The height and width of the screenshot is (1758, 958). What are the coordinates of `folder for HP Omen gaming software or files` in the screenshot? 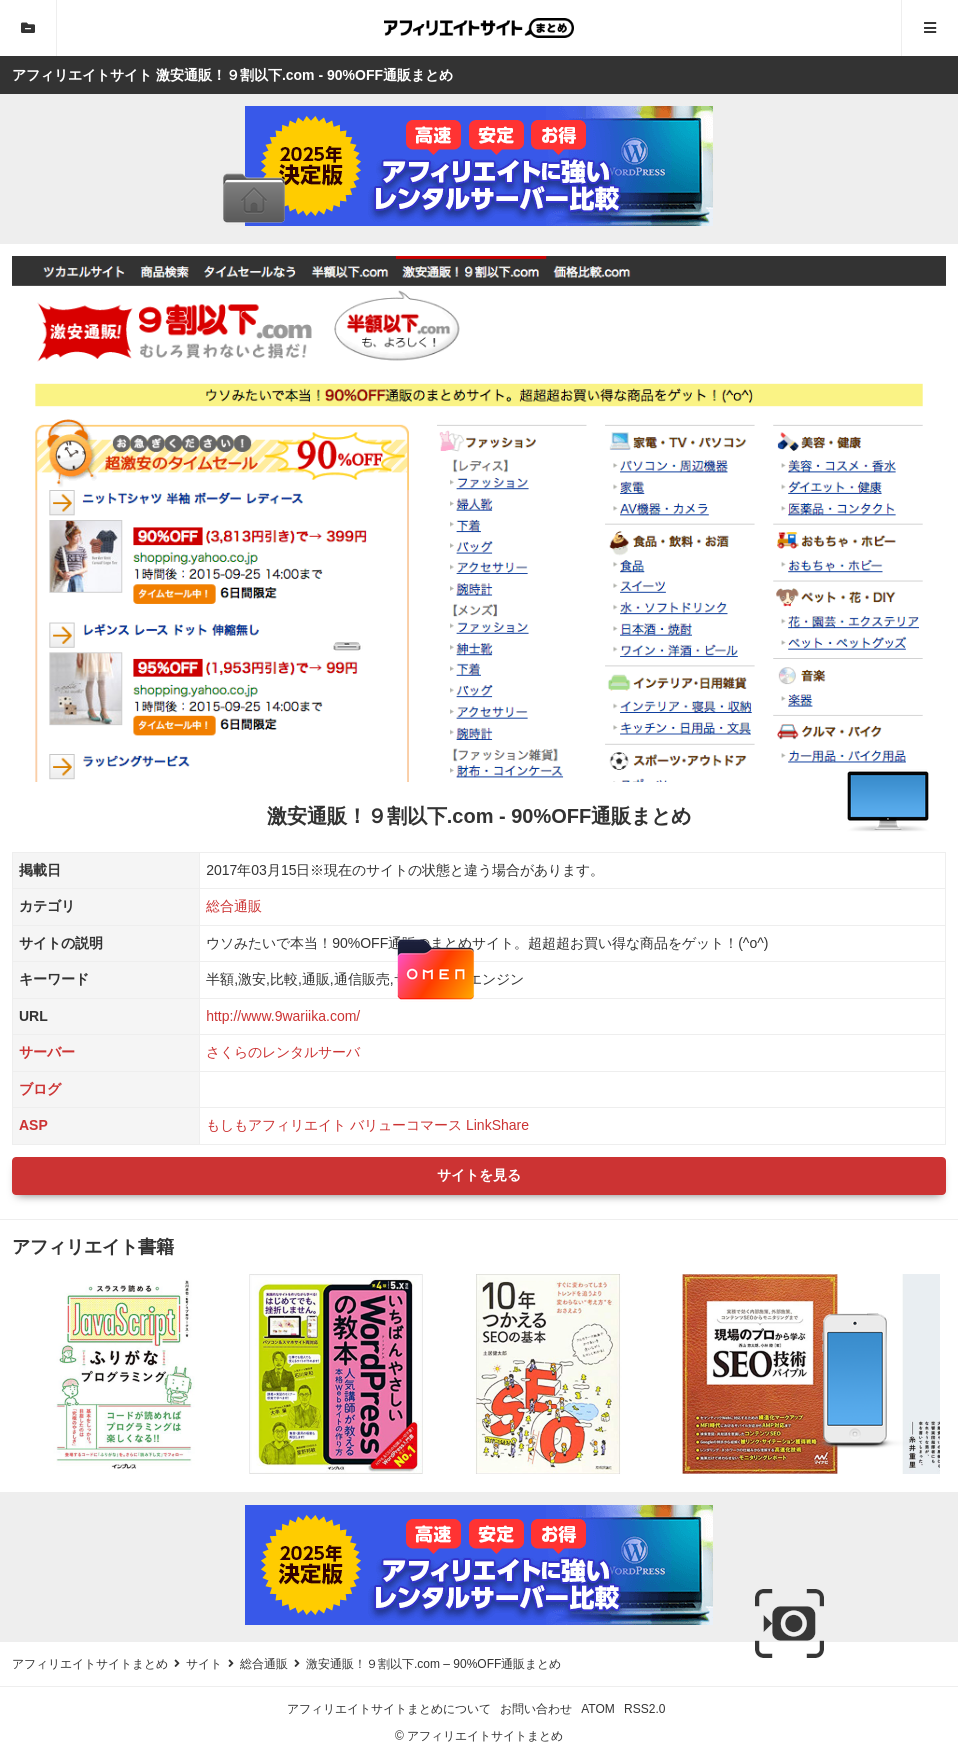 It's located at (435, 971).